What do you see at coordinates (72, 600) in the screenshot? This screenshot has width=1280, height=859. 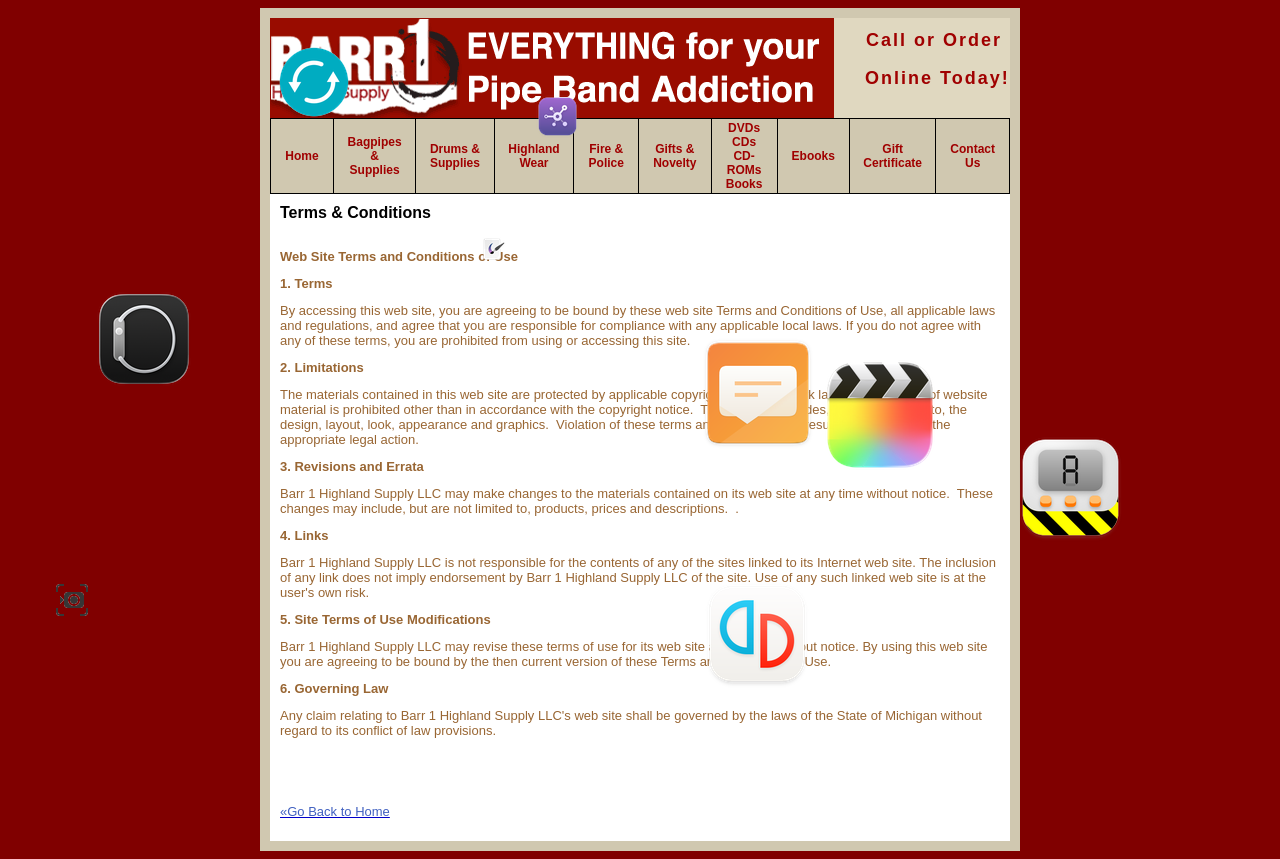 I see `start screen recording with Kooha` at bounding box center [72, 600].